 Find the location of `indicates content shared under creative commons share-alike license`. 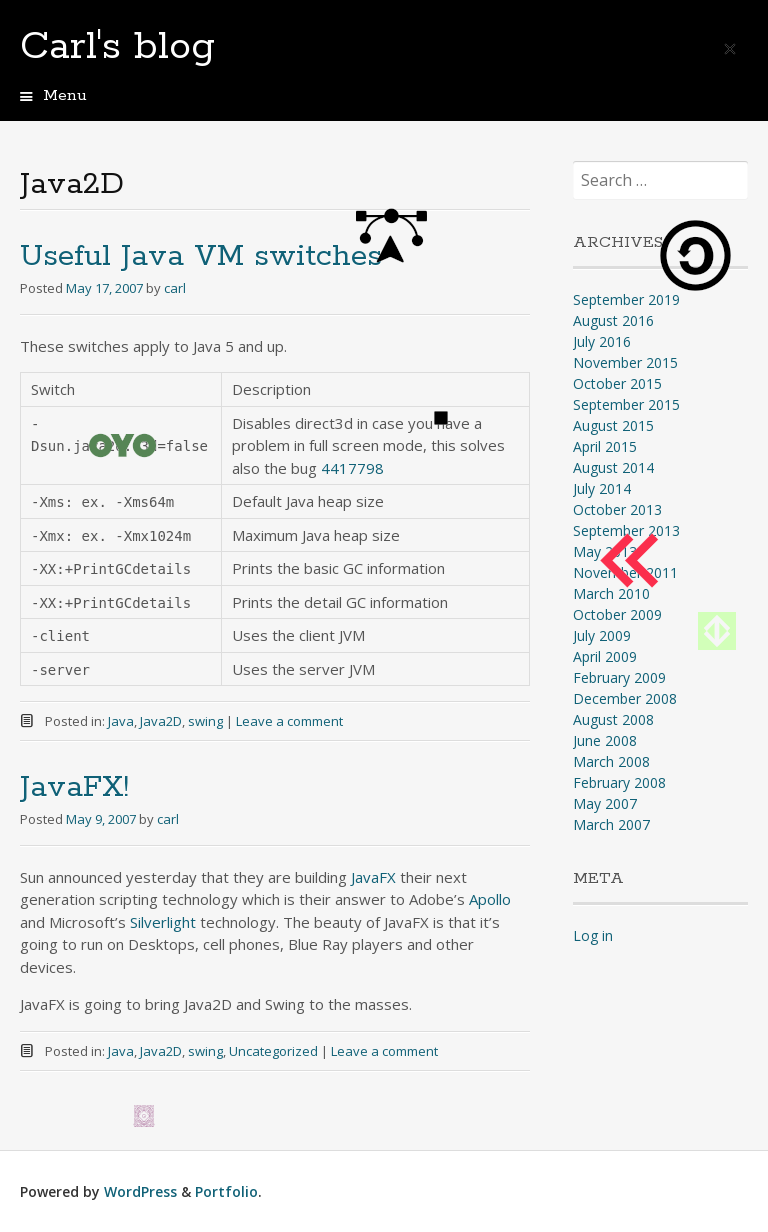

indicates content shared under creative commons share-alike license is located at coordinates (695, 255).